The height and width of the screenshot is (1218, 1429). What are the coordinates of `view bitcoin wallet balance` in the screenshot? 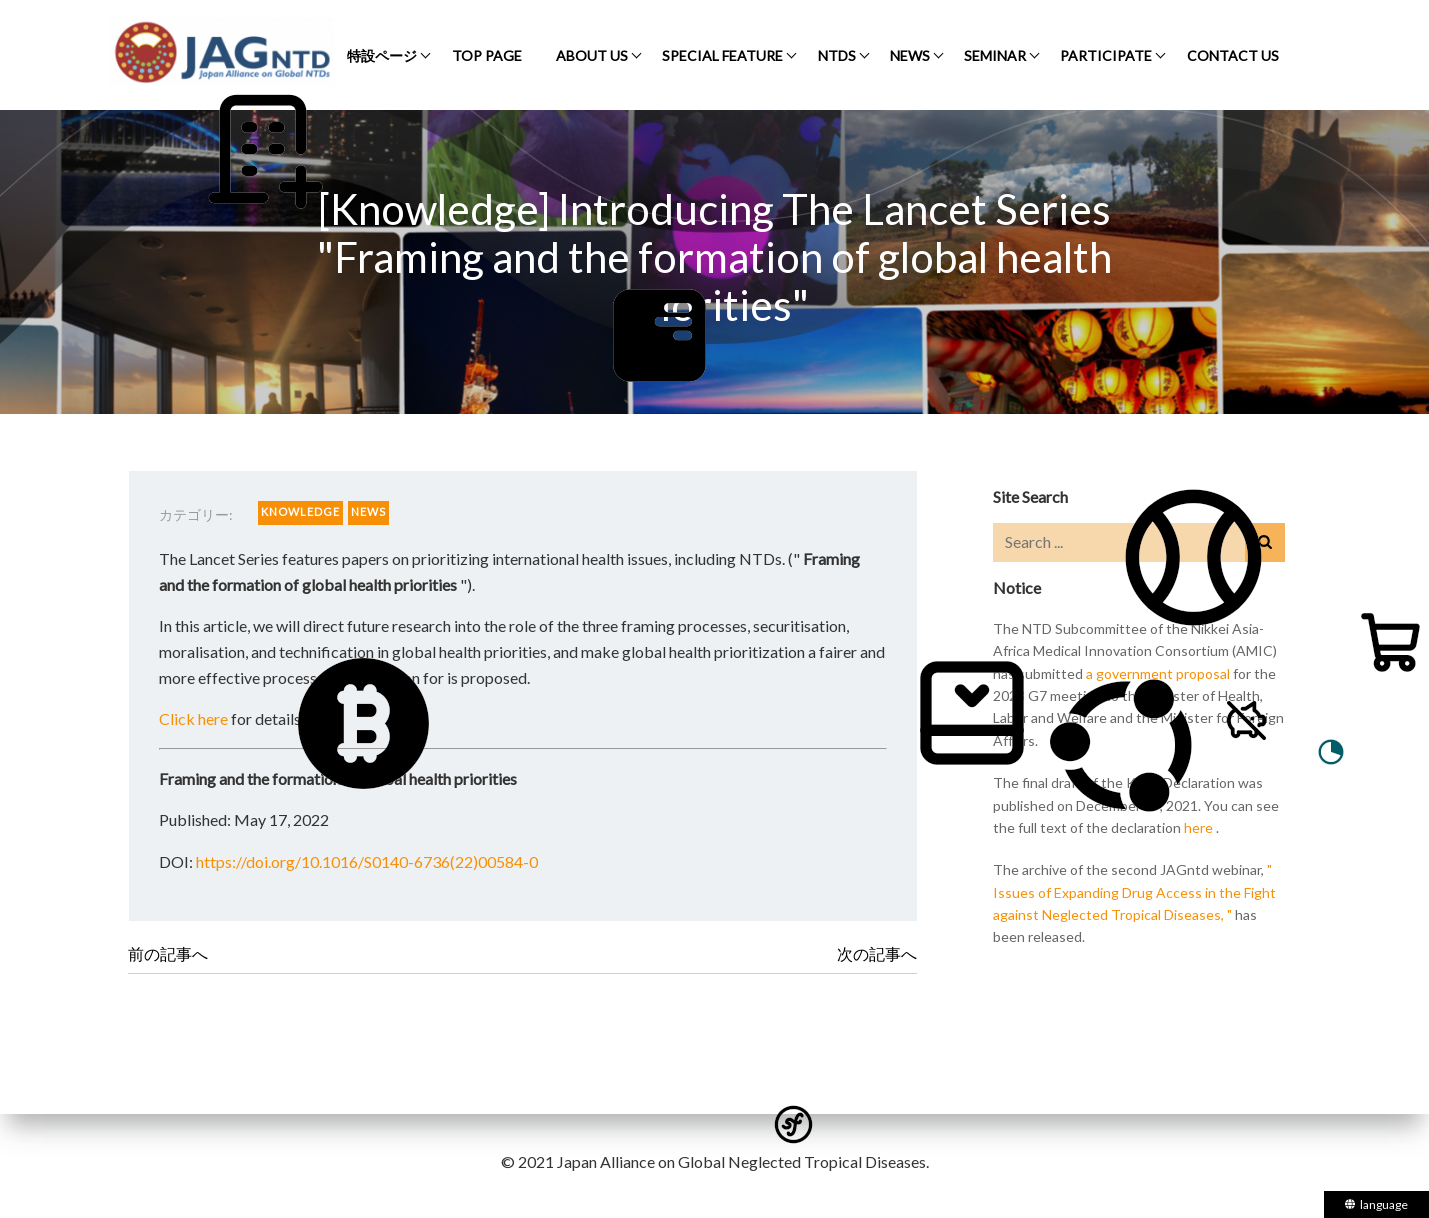 It's located at (363, 723).